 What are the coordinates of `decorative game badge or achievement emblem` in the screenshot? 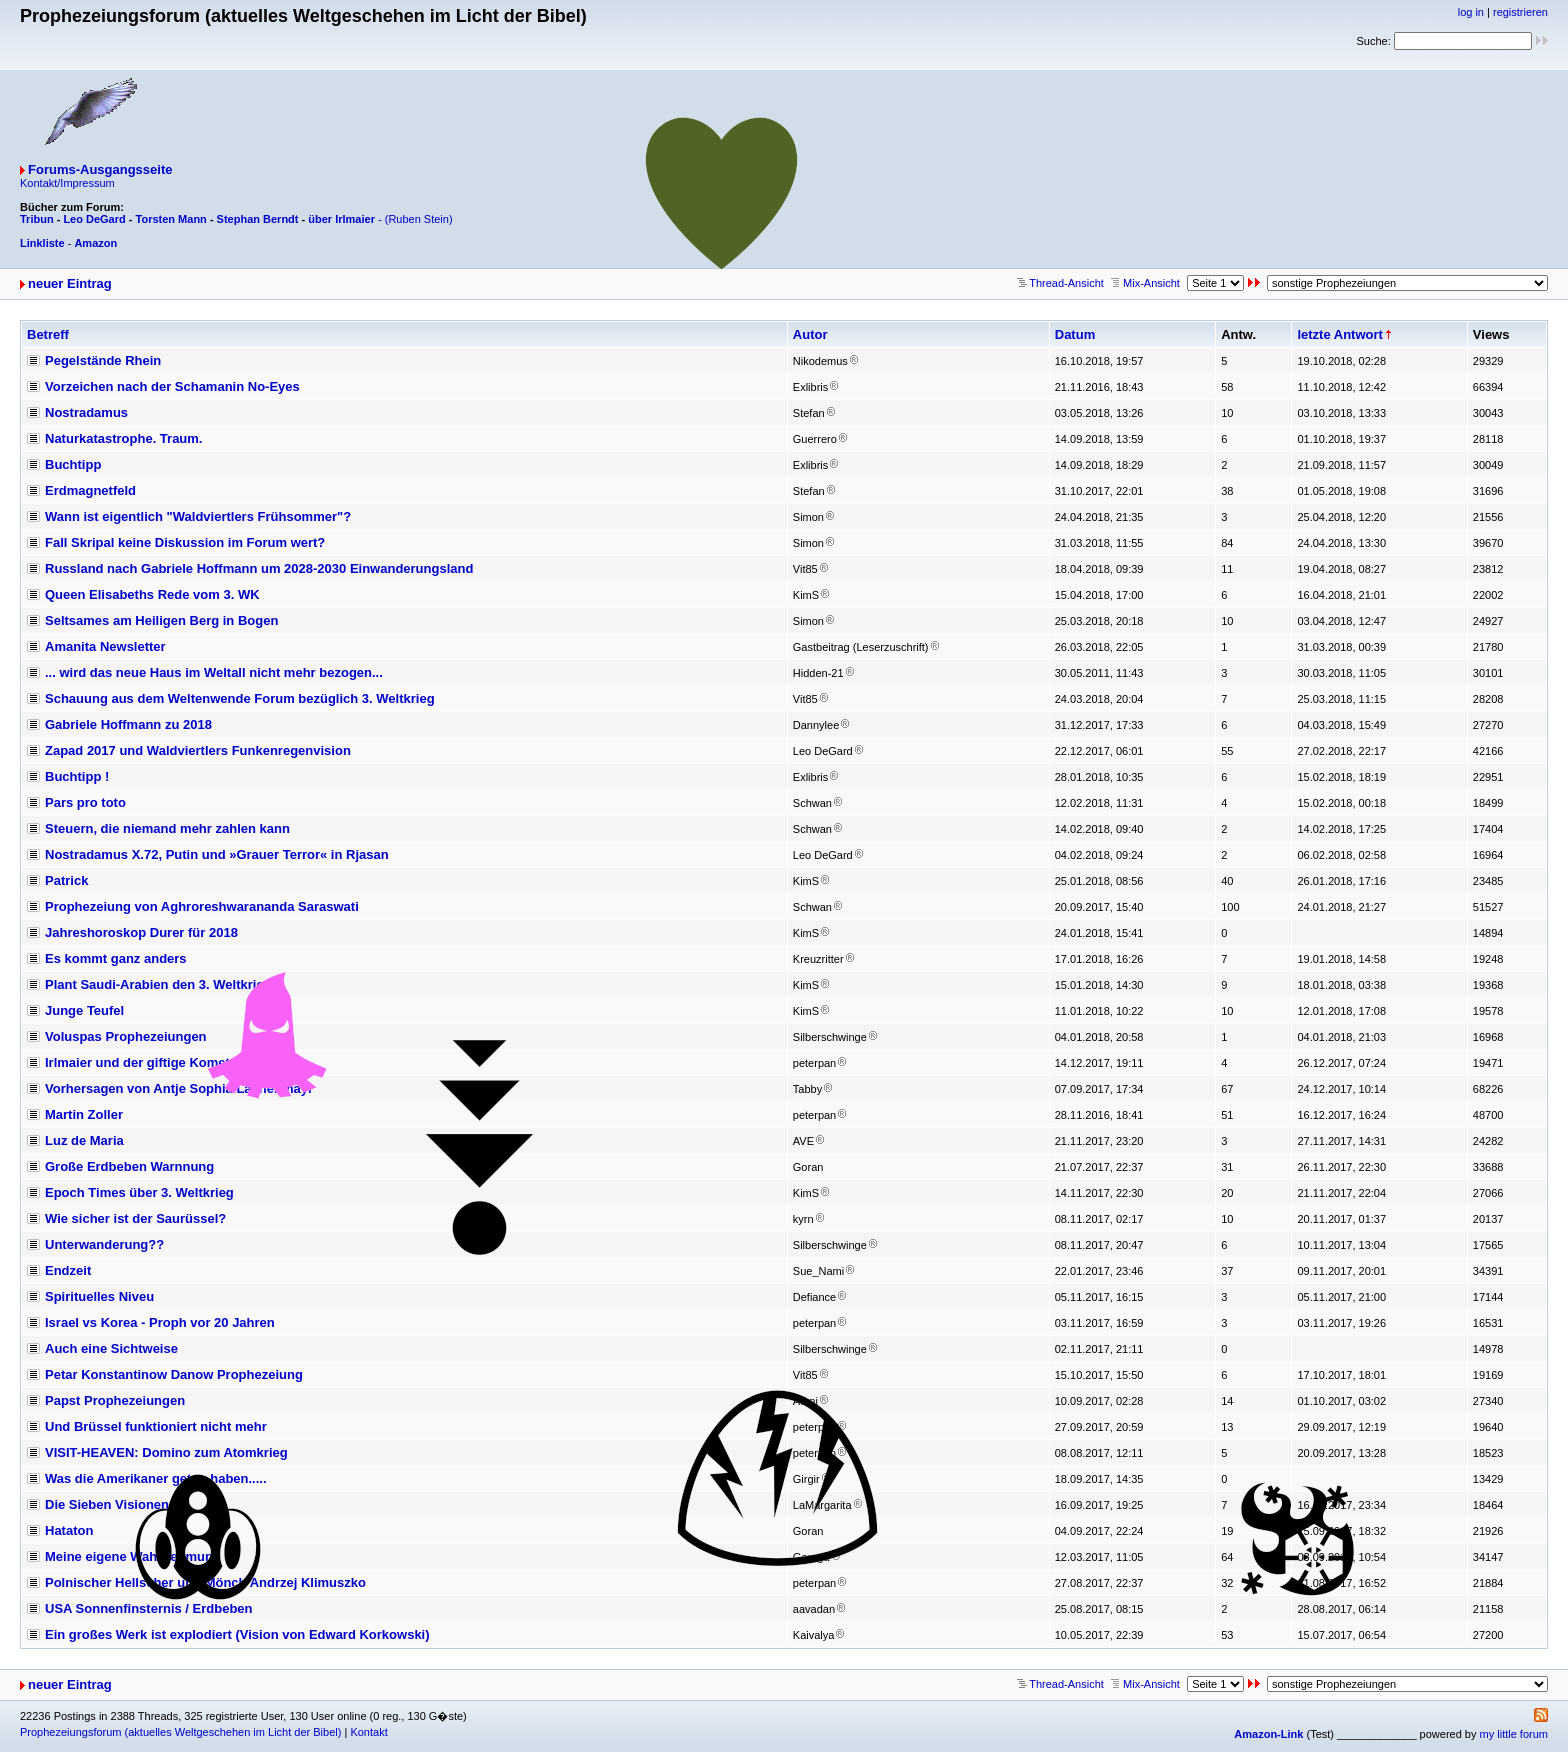 It's located at (198, 1537).